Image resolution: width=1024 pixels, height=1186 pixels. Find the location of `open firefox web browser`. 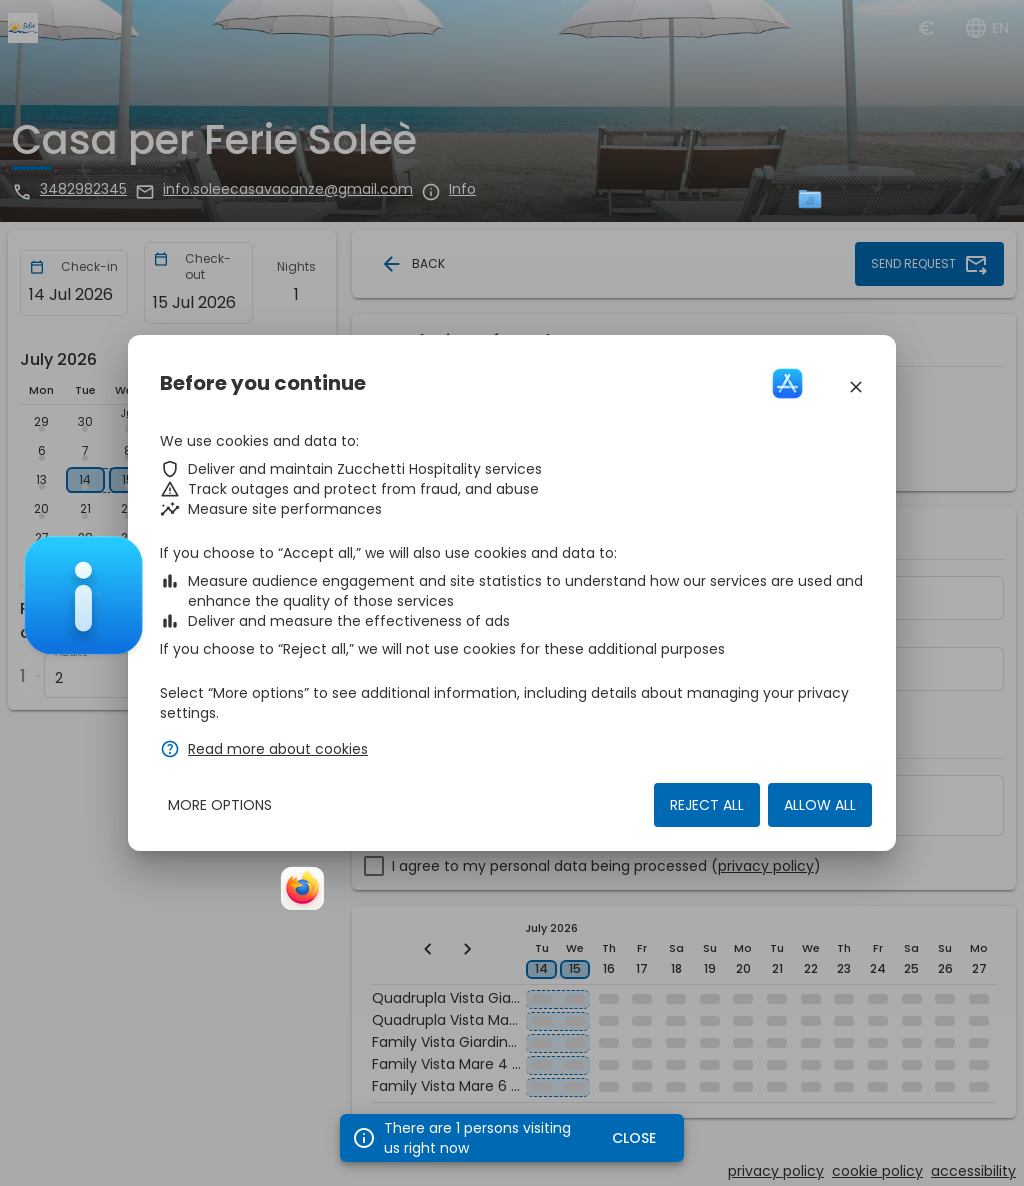

open firefox web browser is located at coordinates (302, 888).